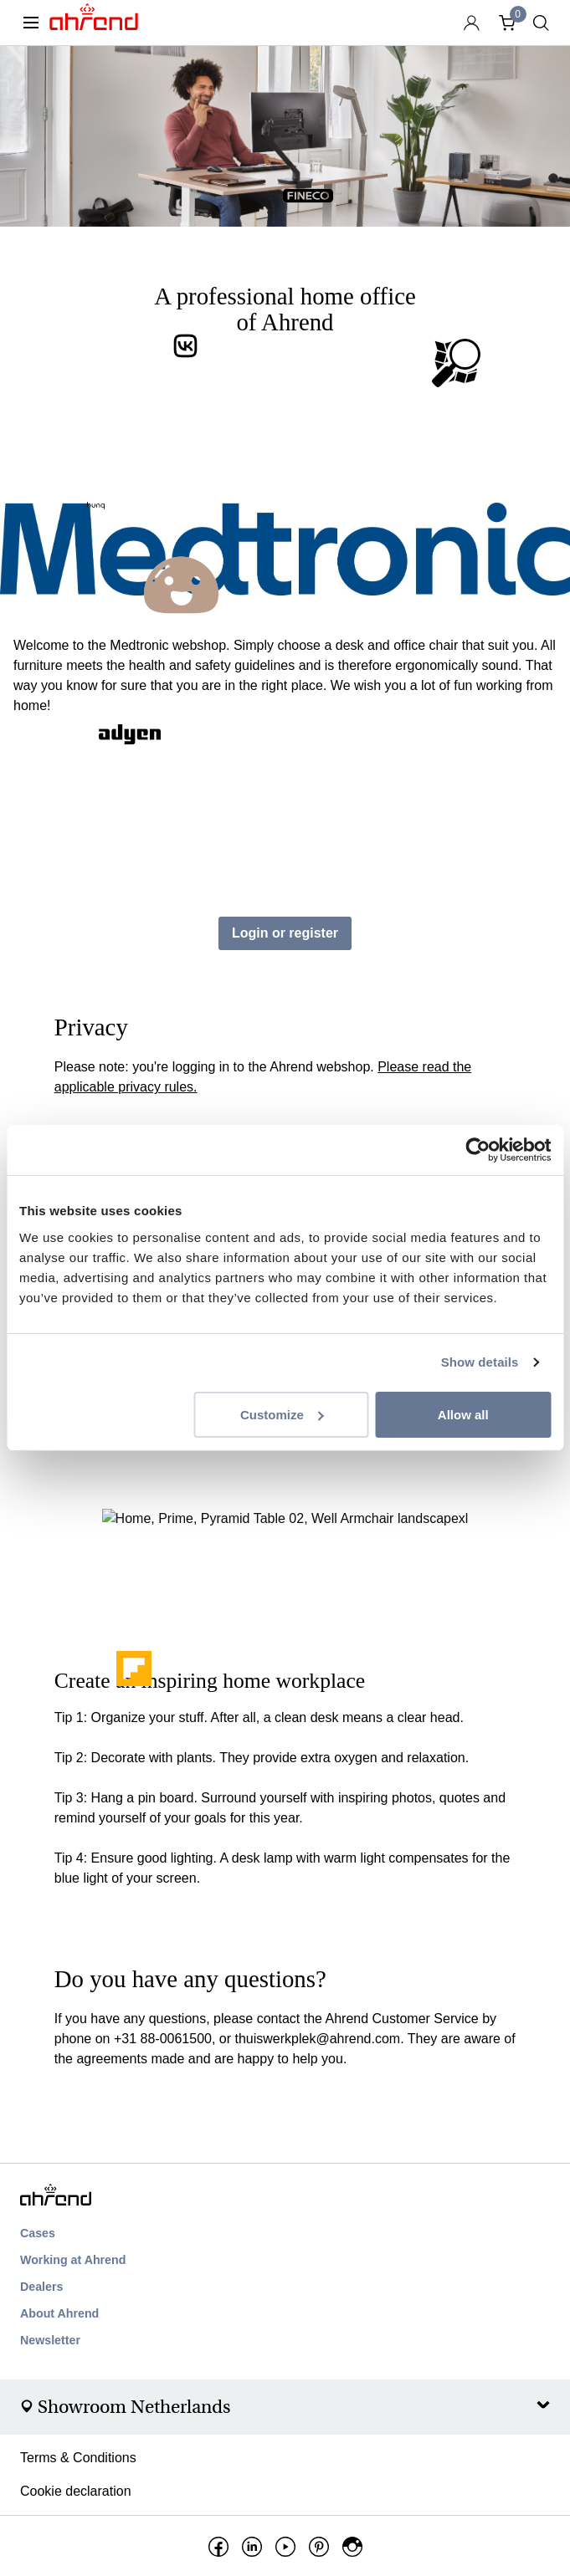 This screenshot has width=570, height=2576. What do you see at coordinates (95, 505) in the screenshot?
I see `open the bunq banking app` at bounding box center [95, 505].